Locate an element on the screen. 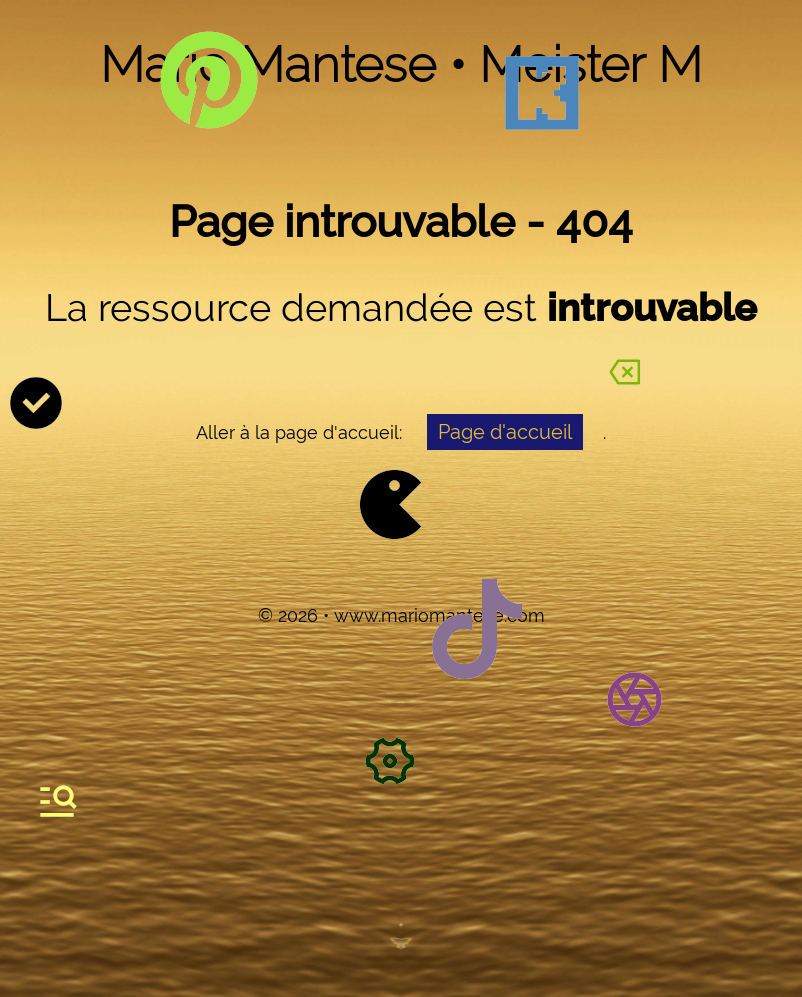 This screenshot has width=802, height=997. open the Kick streaming platform is located at coordinates (542, 93).